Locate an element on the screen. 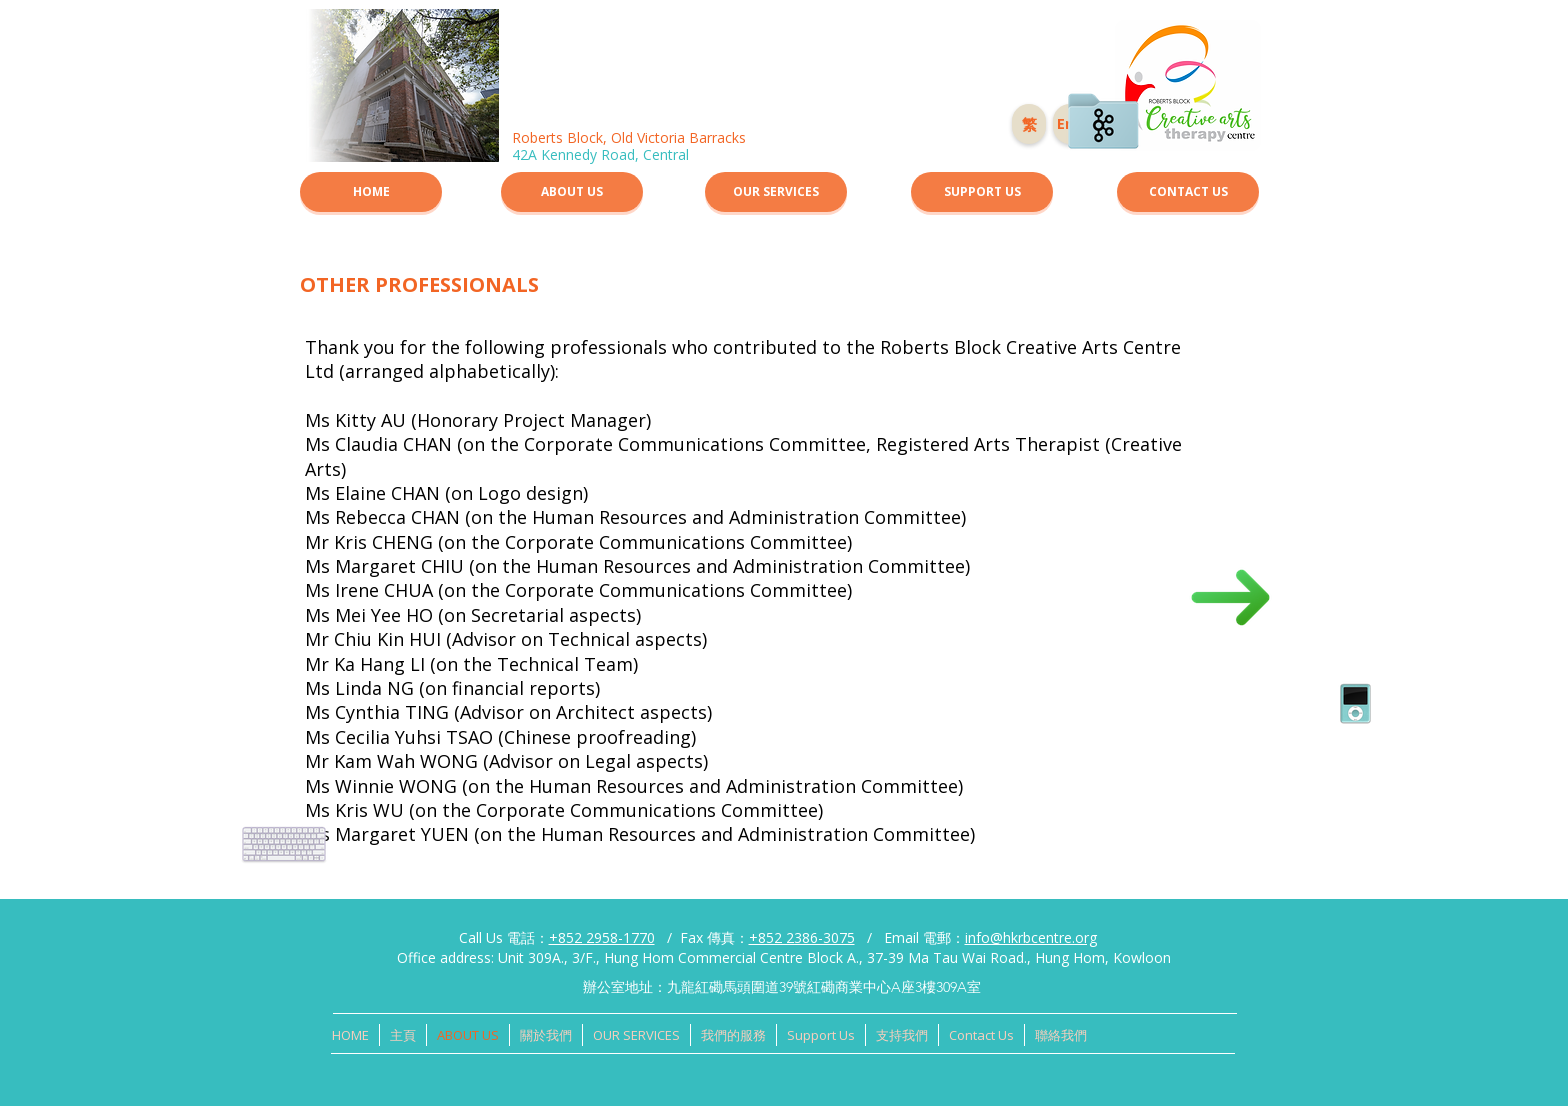 This screenshot has height=1120, width=1568. iPod nano device connected is located at coordinates (1355, 694).